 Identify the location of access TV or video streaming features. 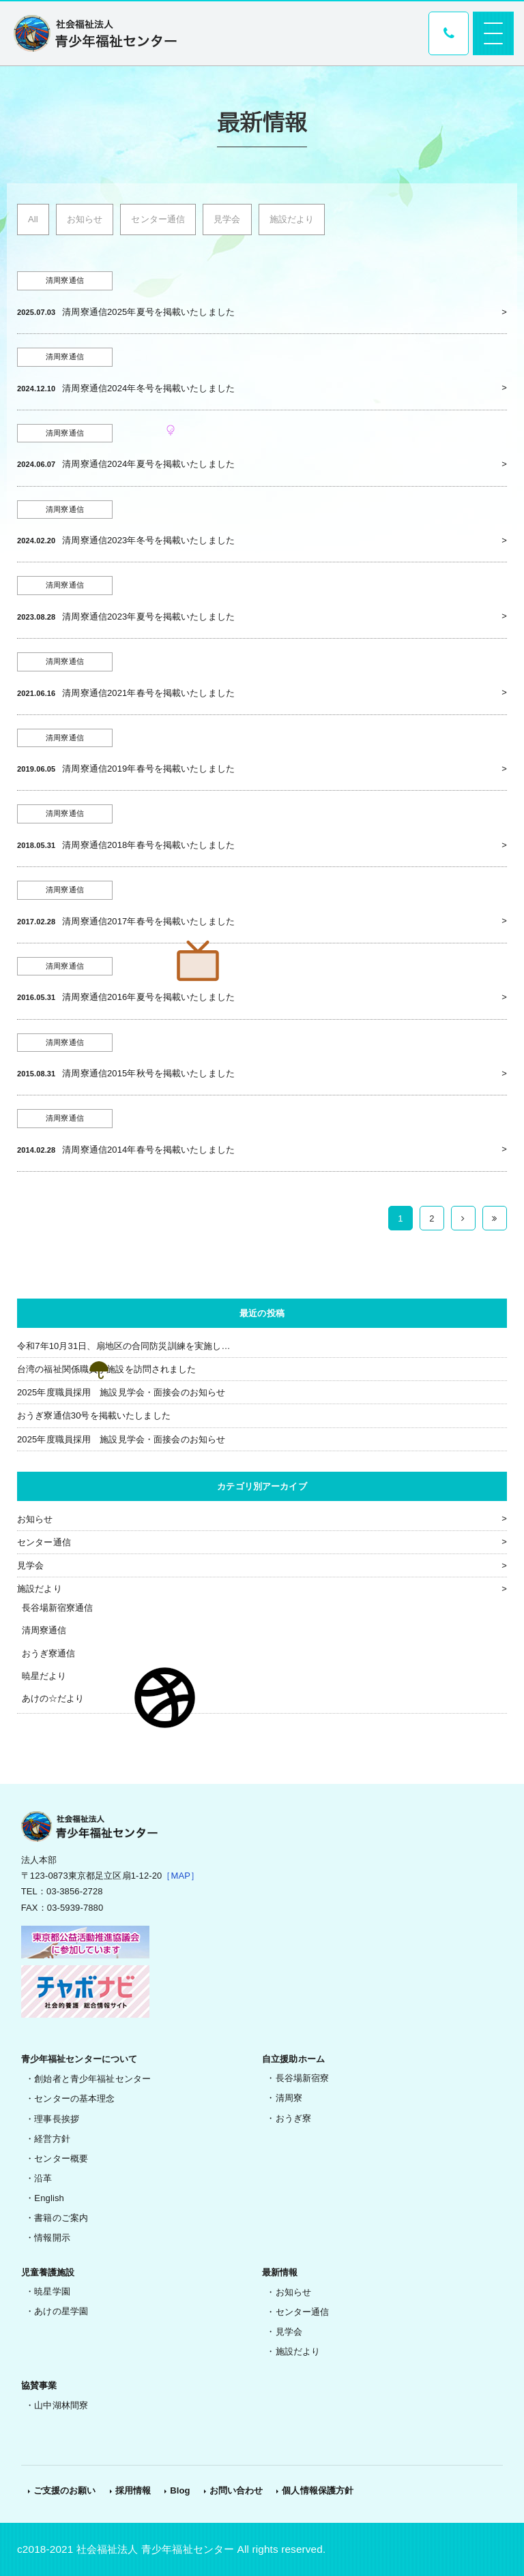
(198, 963).